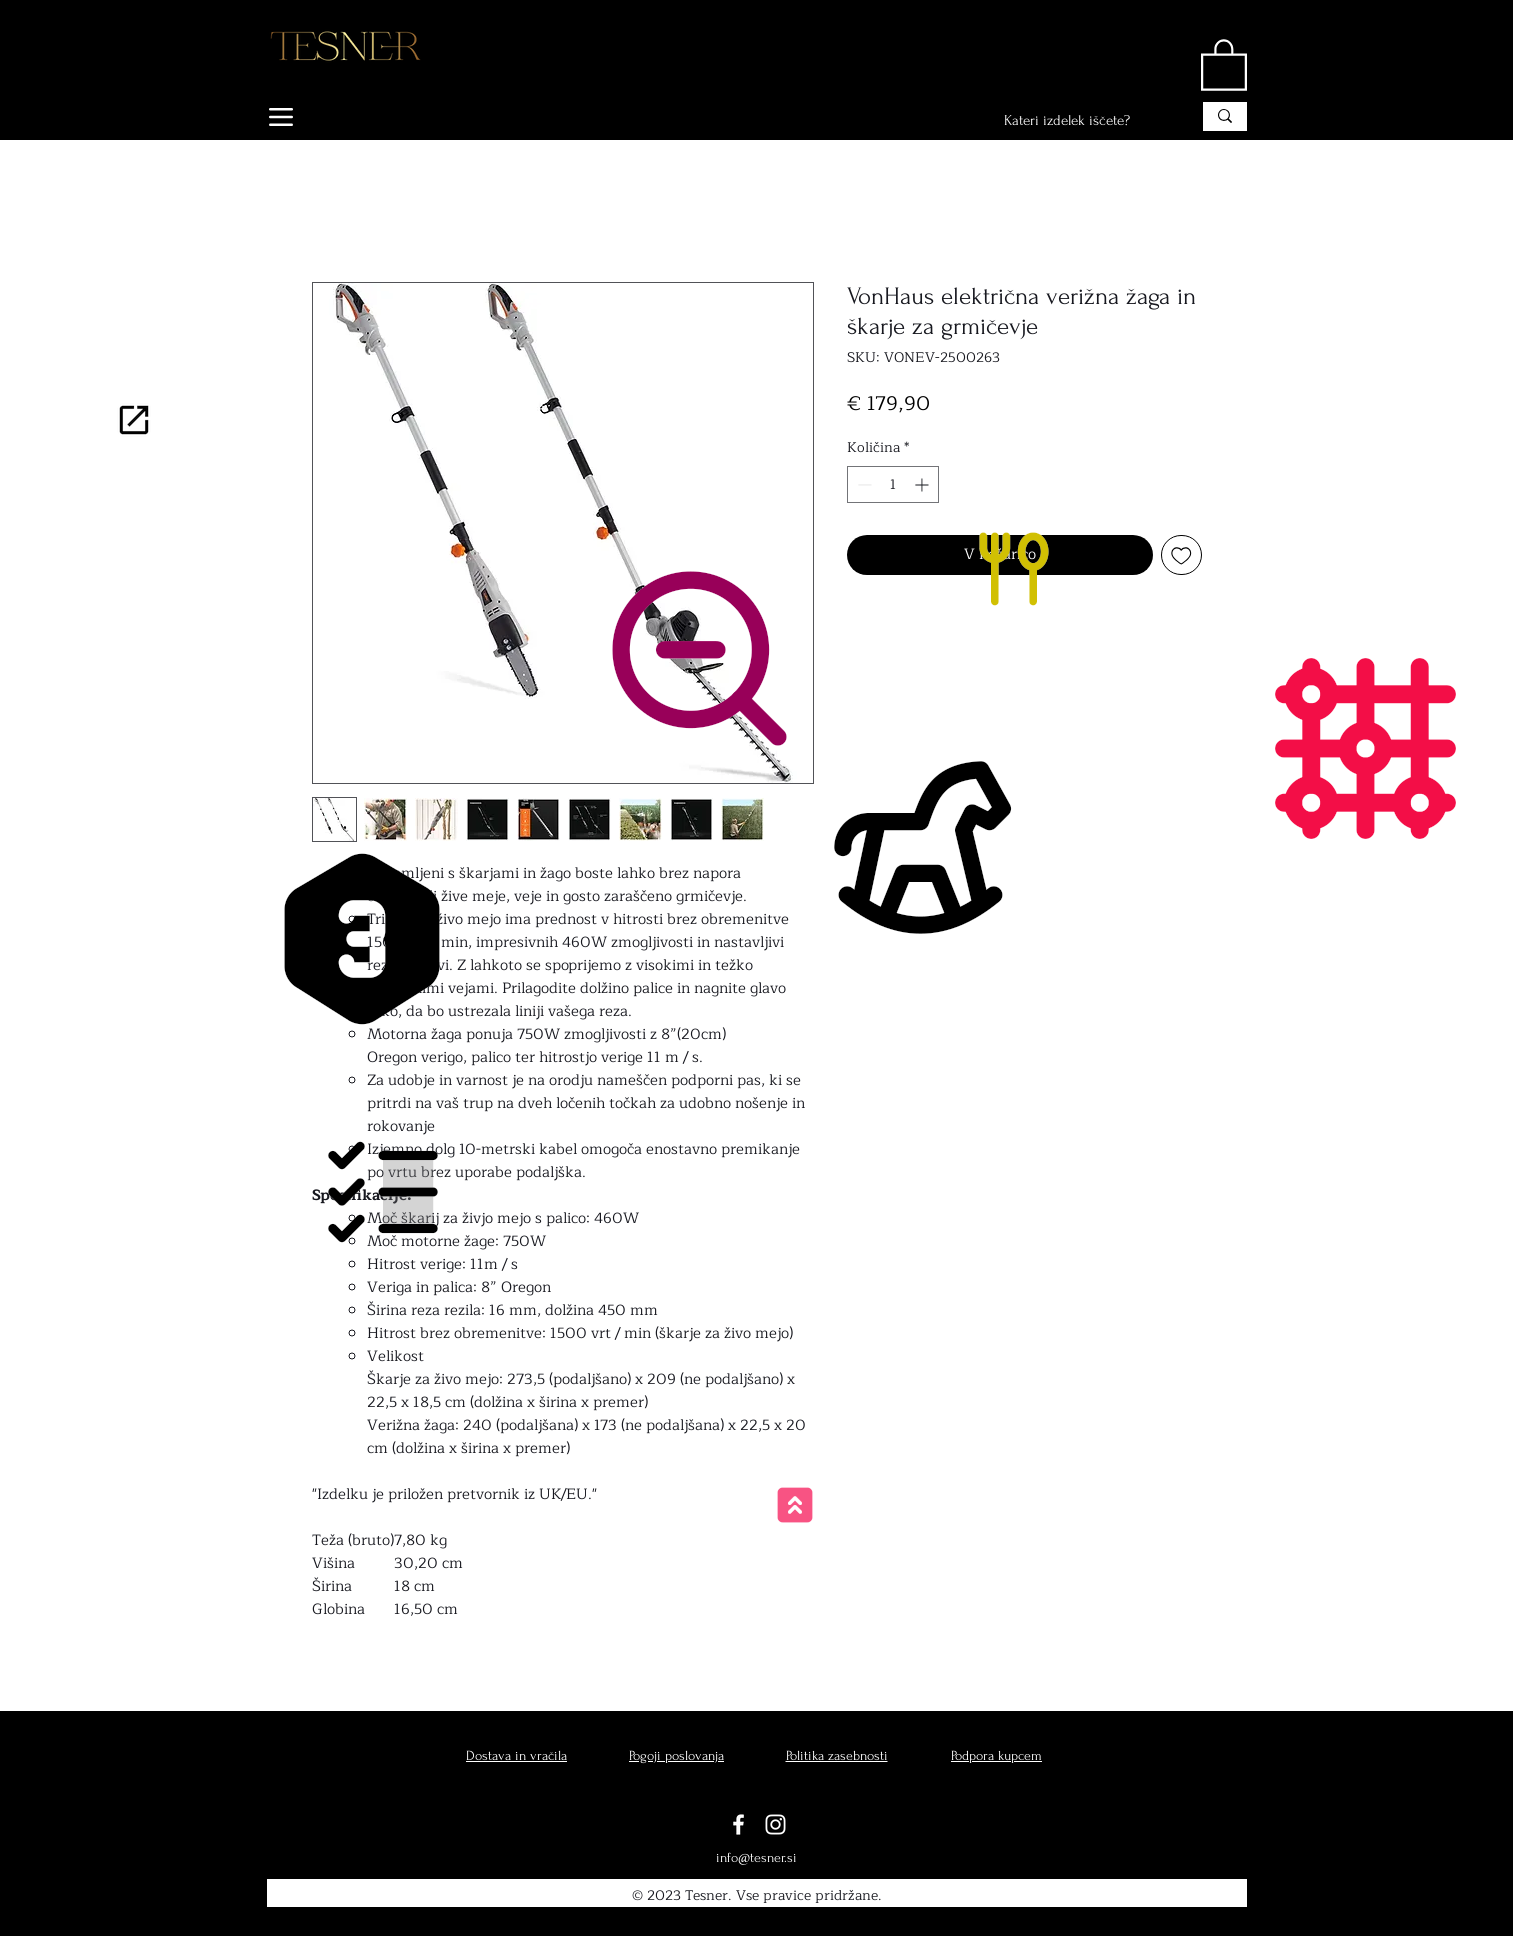 This screenshot has width=1513, height=1936. What do you see at coordinates (1365, 748) in the screenshot?
I see `play go board game` at bounding box center [1365, 748].